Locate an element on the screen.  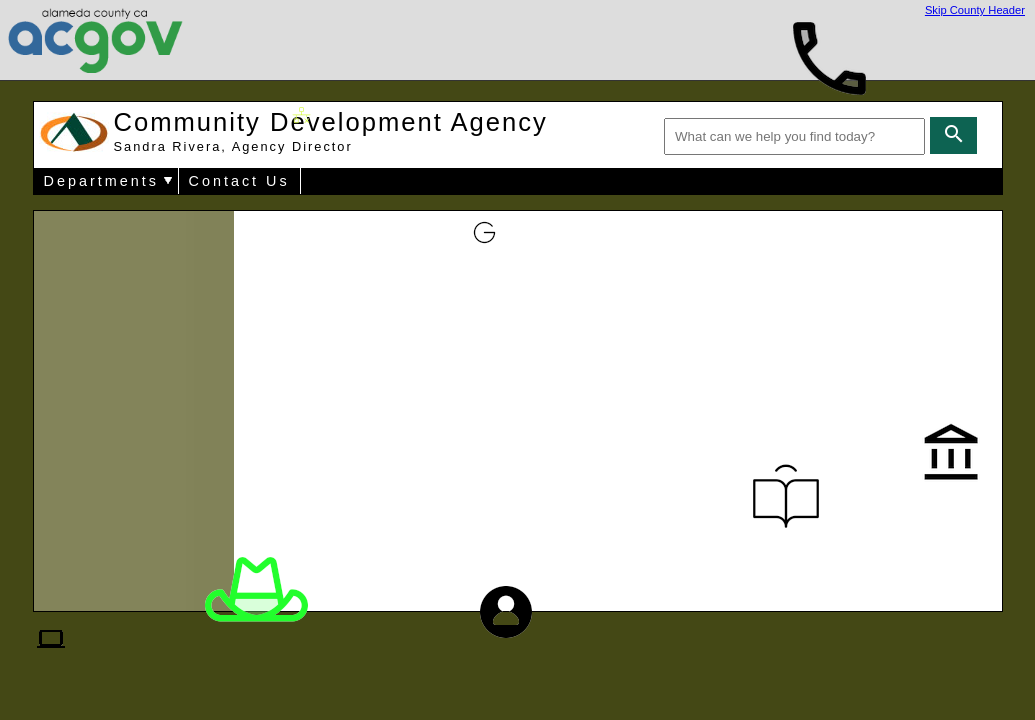
sign in with Google is located at coordinates (484, 232).